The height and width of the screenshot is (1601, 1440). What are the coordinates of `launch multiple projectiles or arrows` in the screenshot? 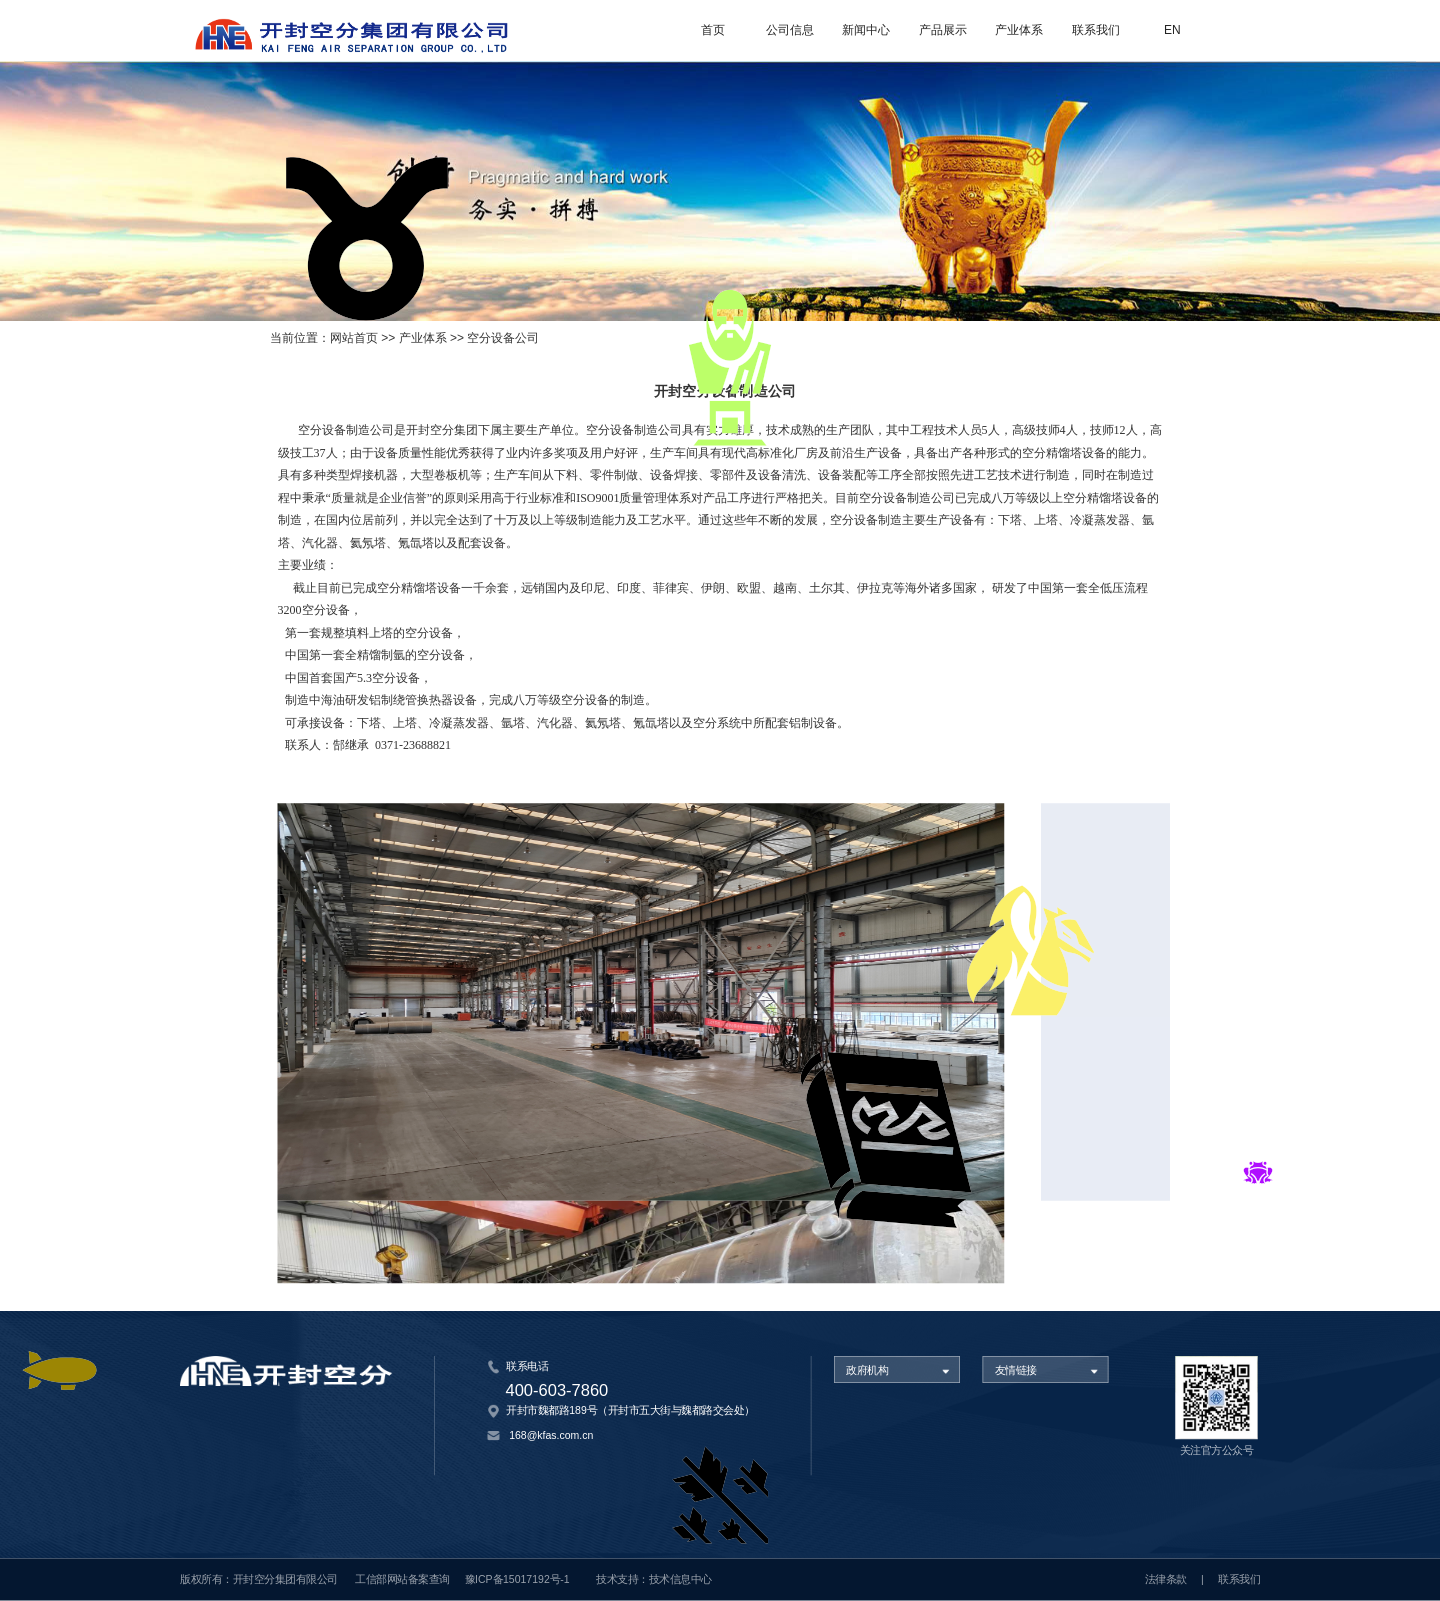 It's located at (720, 1495).